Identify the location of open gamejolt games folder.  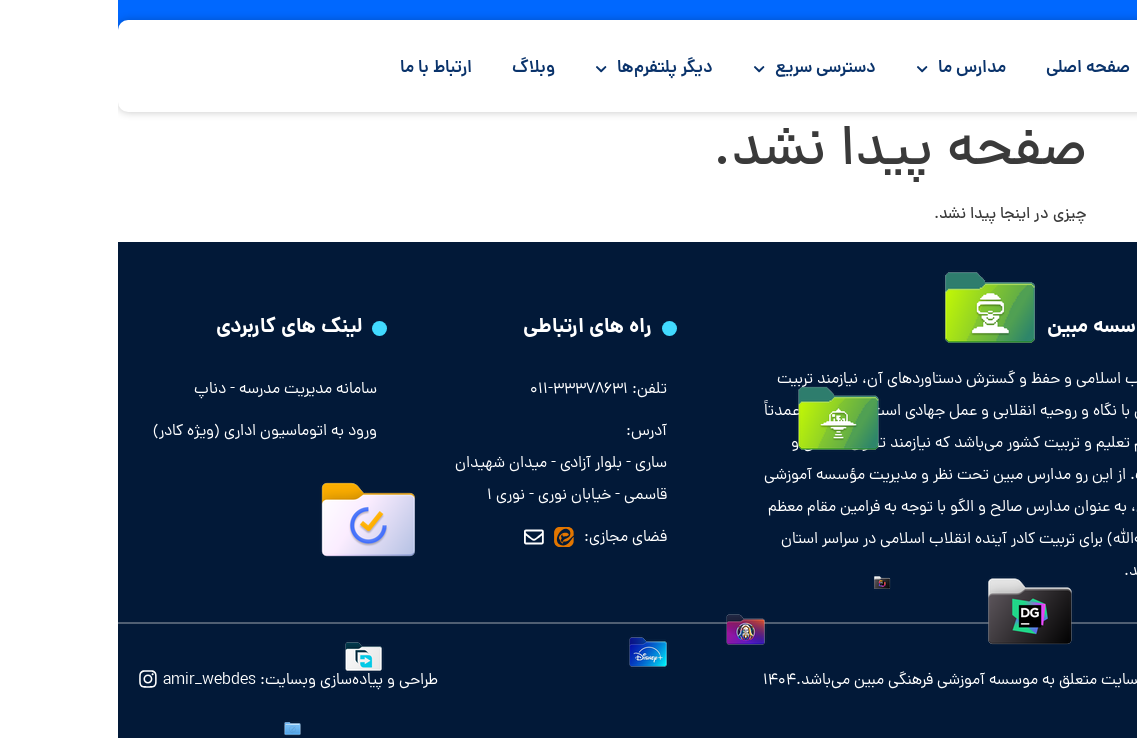
(838, 420).